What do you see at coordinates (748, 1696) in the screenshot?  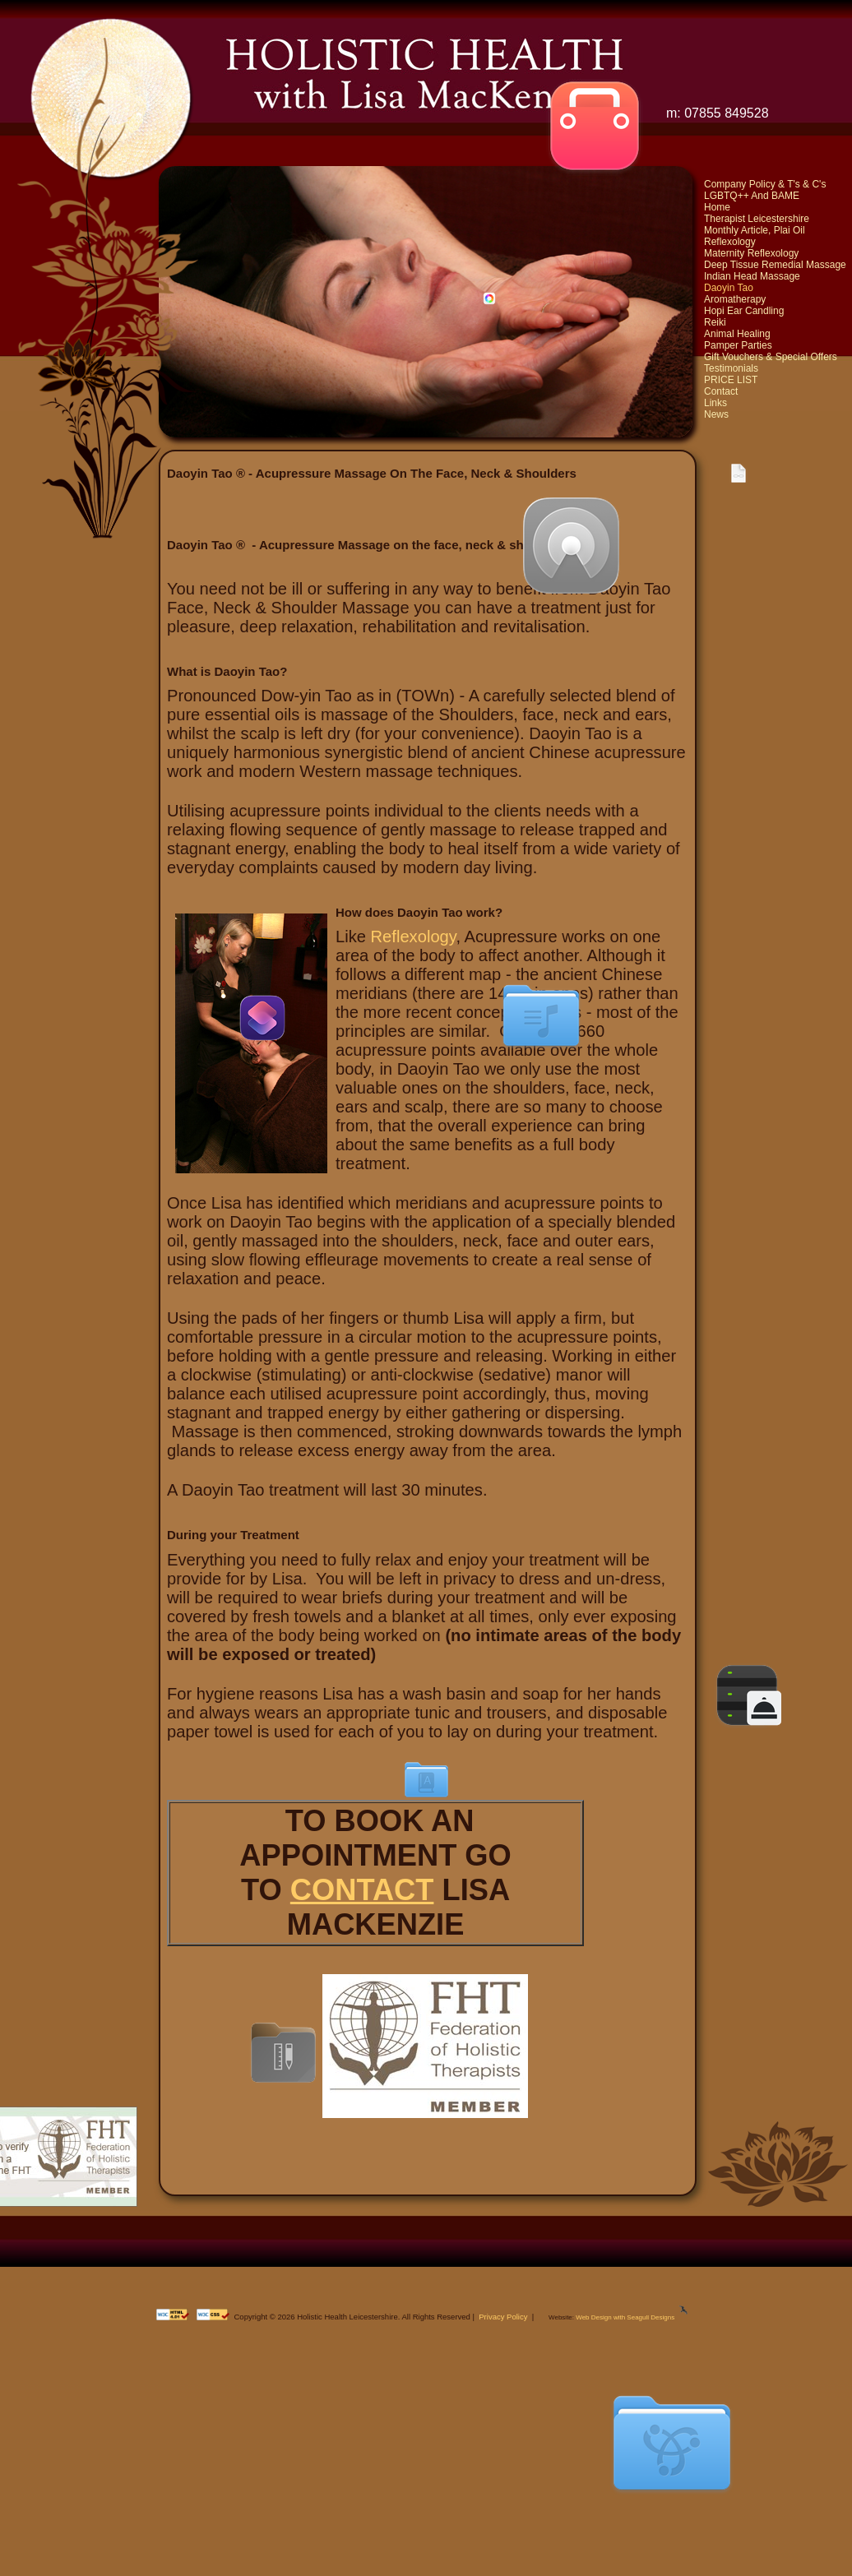 I see `configure network server discovery preferences` at bounding box center [748, 1696].